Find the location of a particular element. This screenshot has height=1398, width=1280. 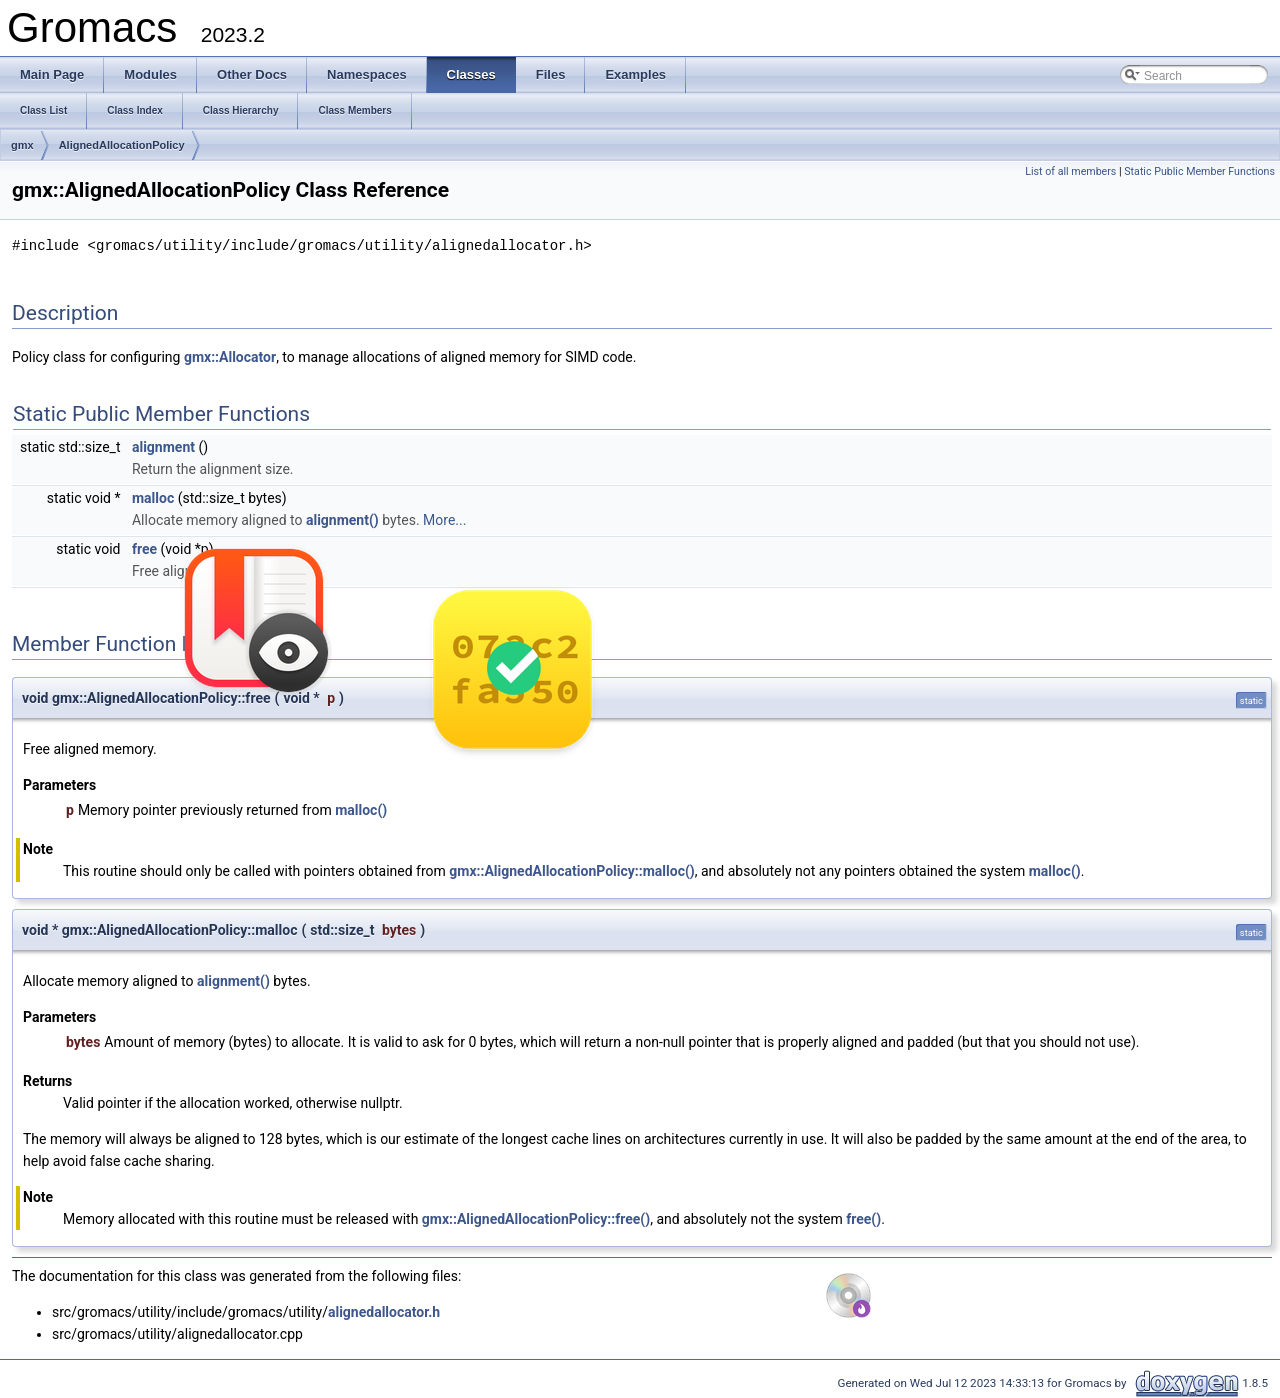

open calibre e-book management app is located at coordinates (254, 618).